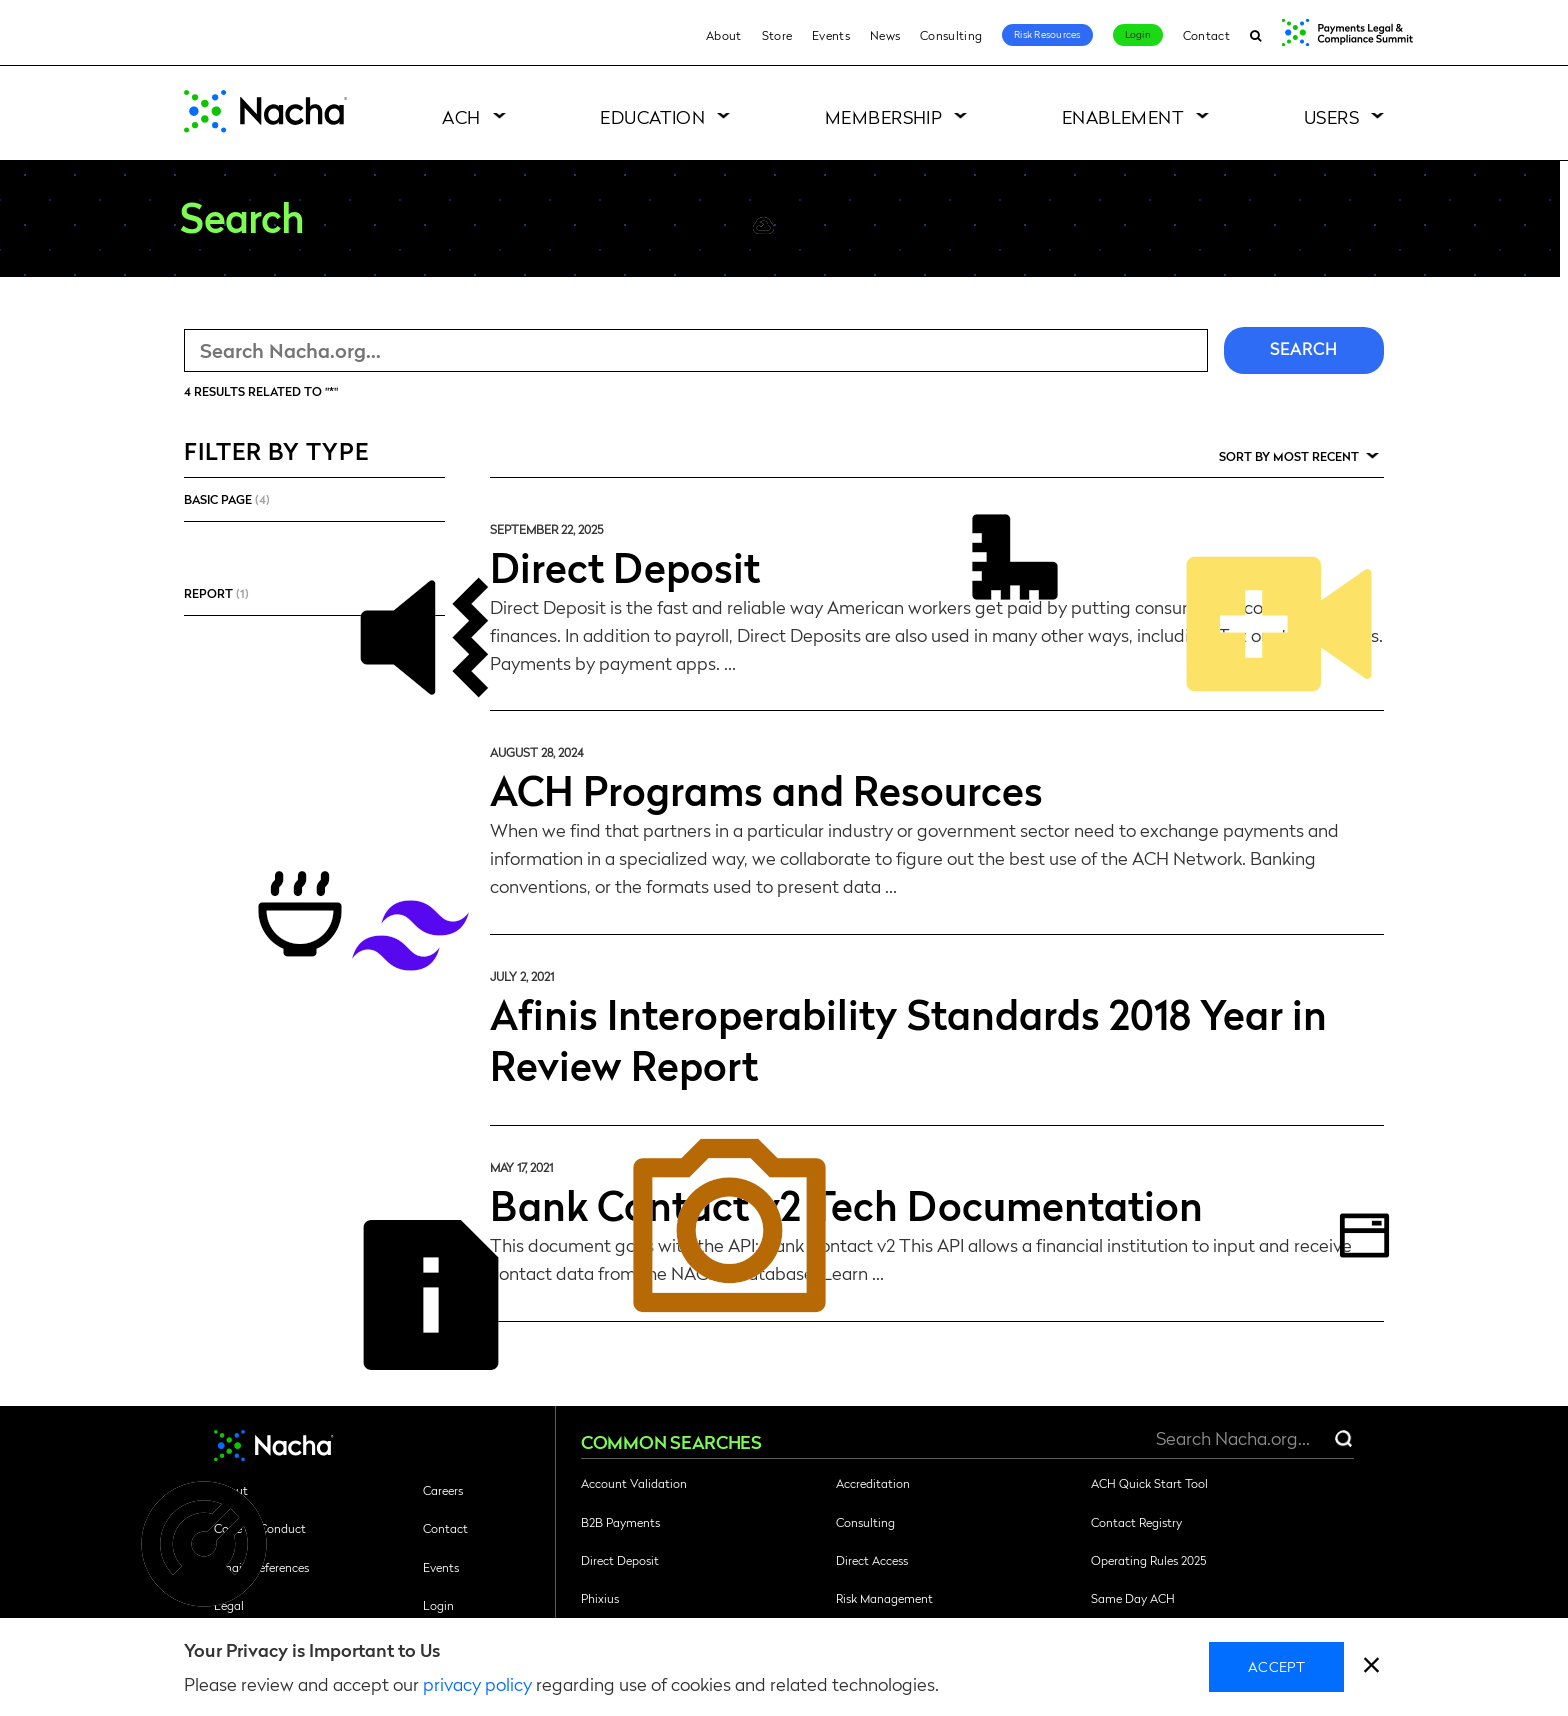  I want to click on view food or dining options, so click(300, 919).